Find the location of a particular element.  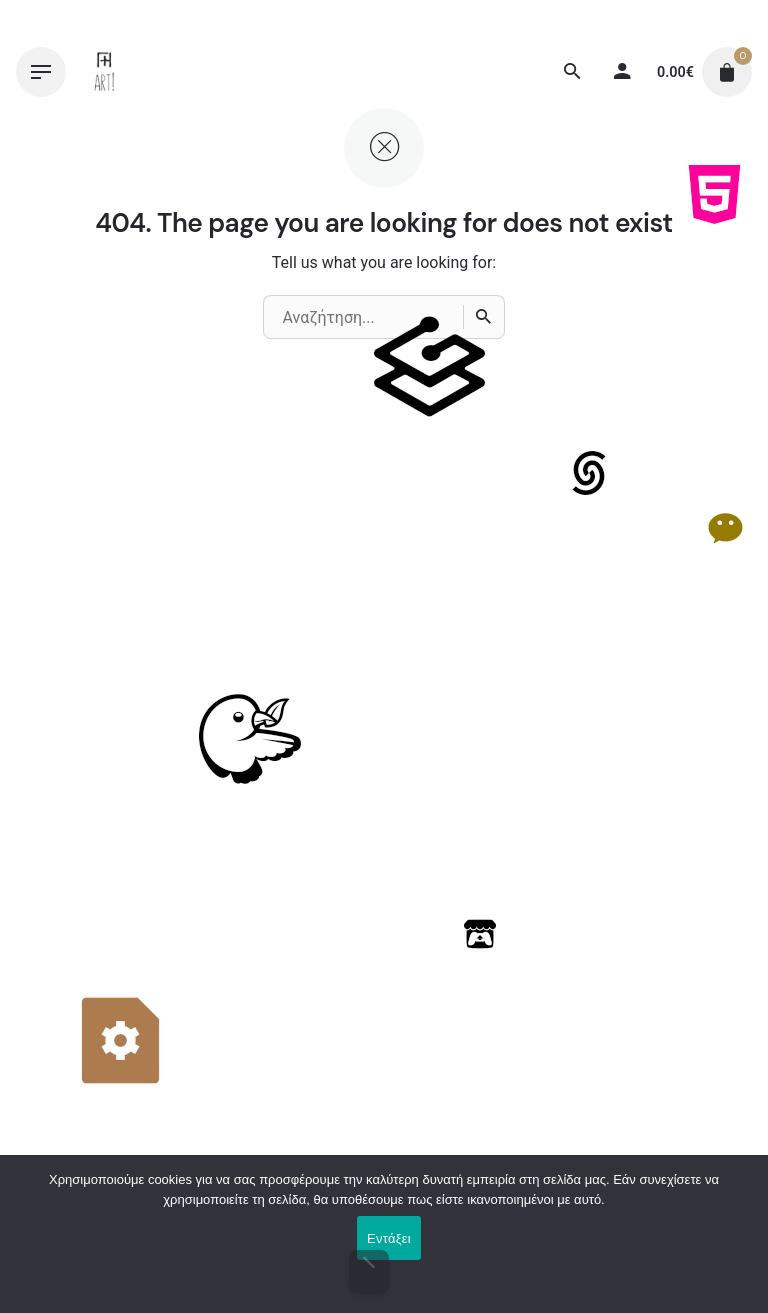

indicates content built with HTML5 technology is located at coordinates (714, 194).